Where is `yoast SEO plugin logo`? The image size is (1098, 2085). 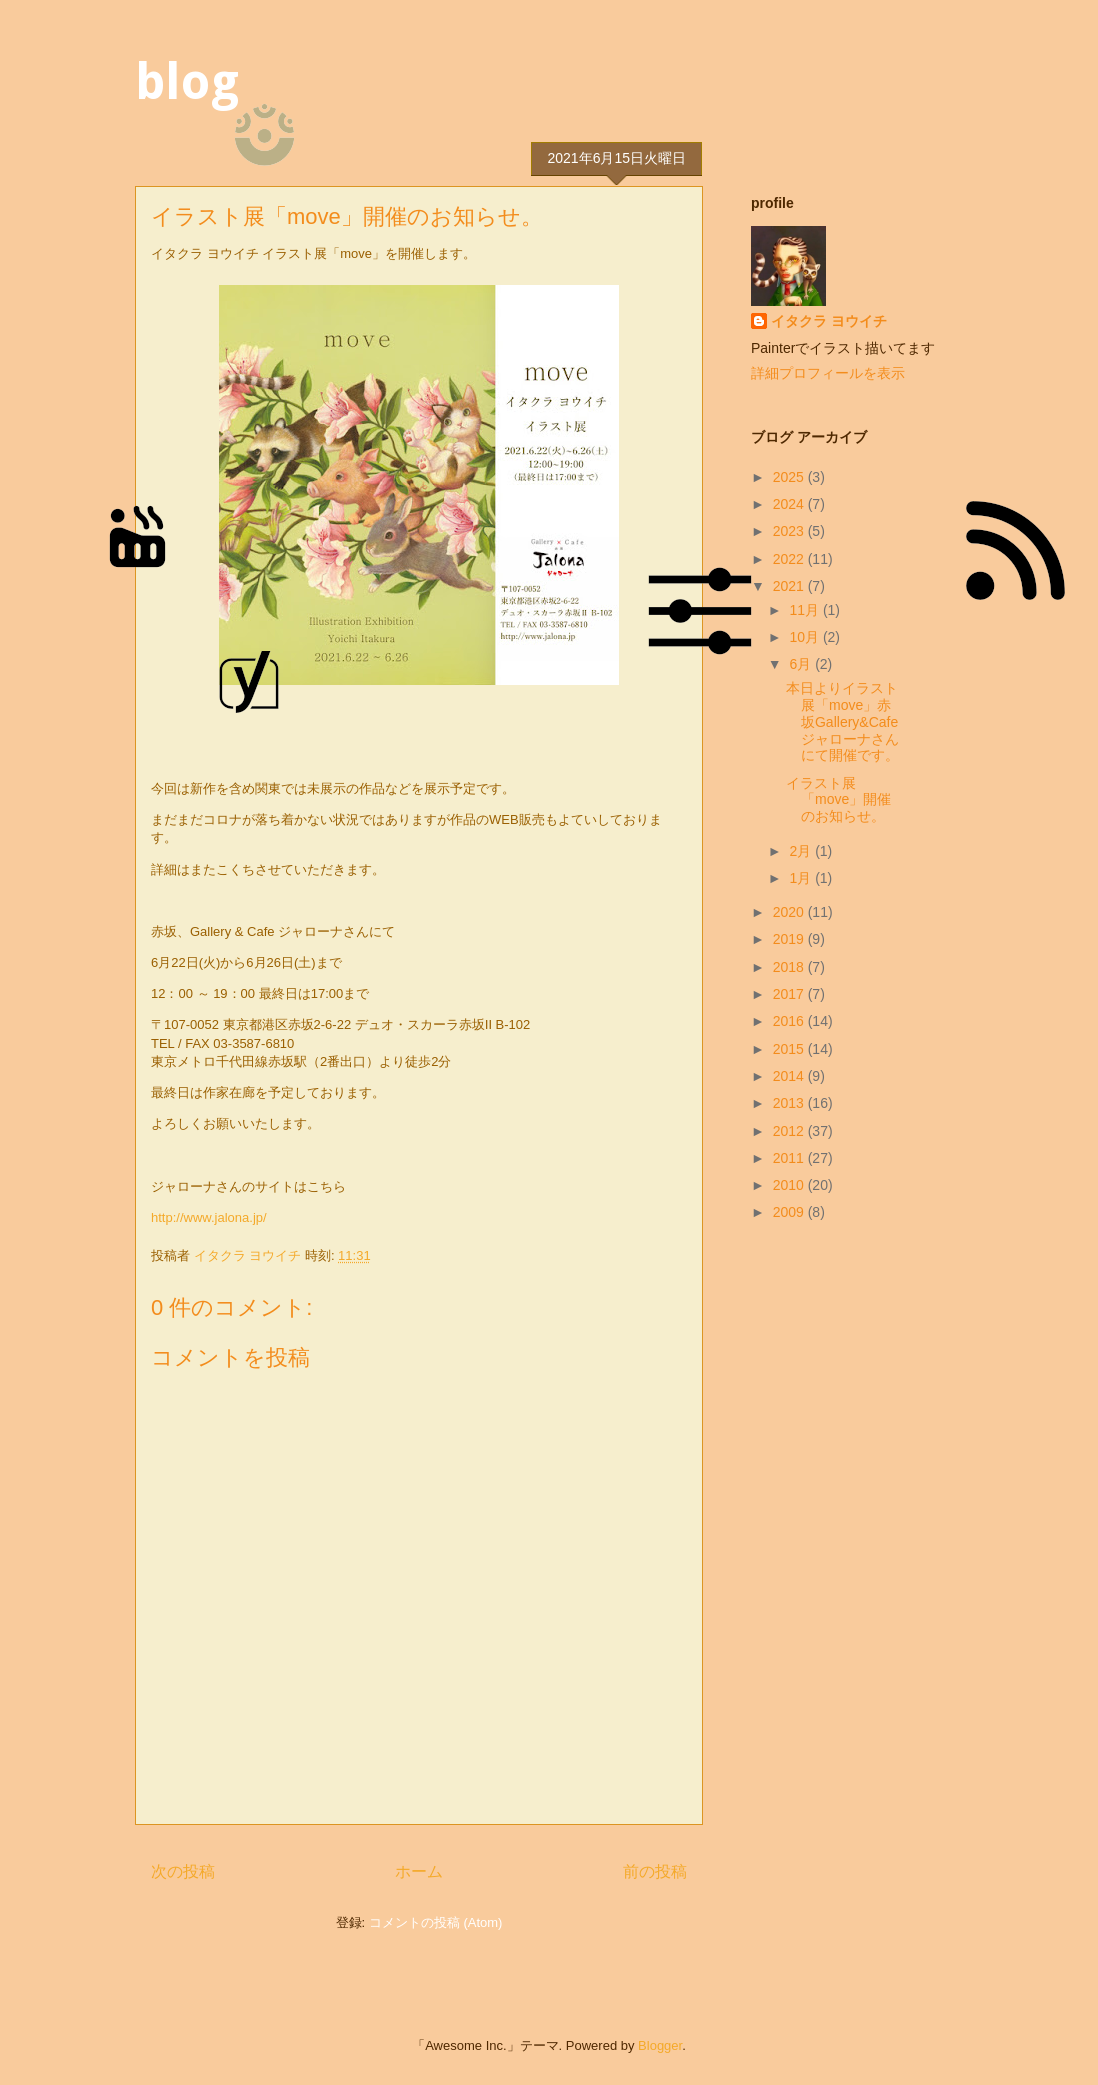 yoast SEO plugin logo is located at coordinates (249, 682).